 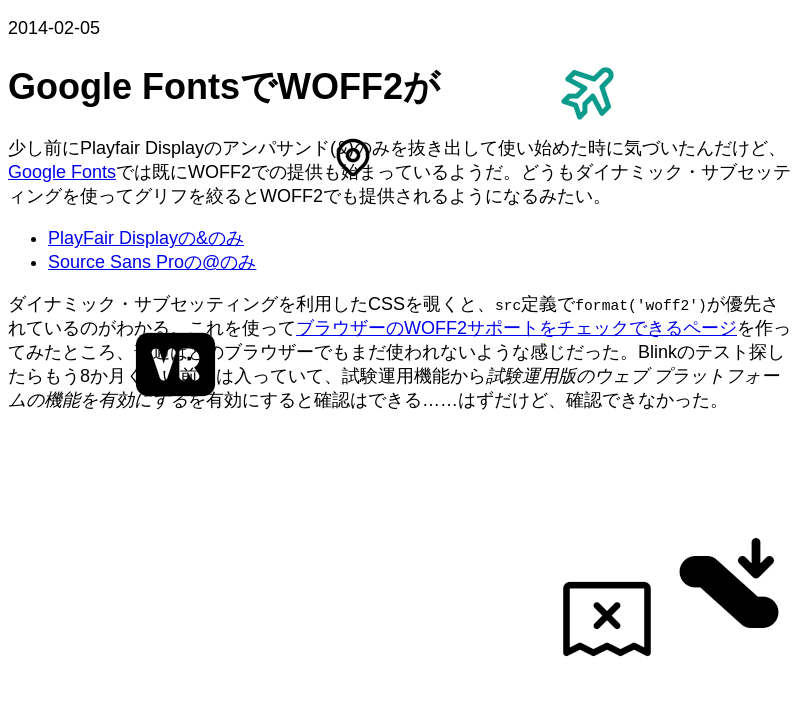 I want to click on cancel or void a receipt, so click(x=607, y=619).